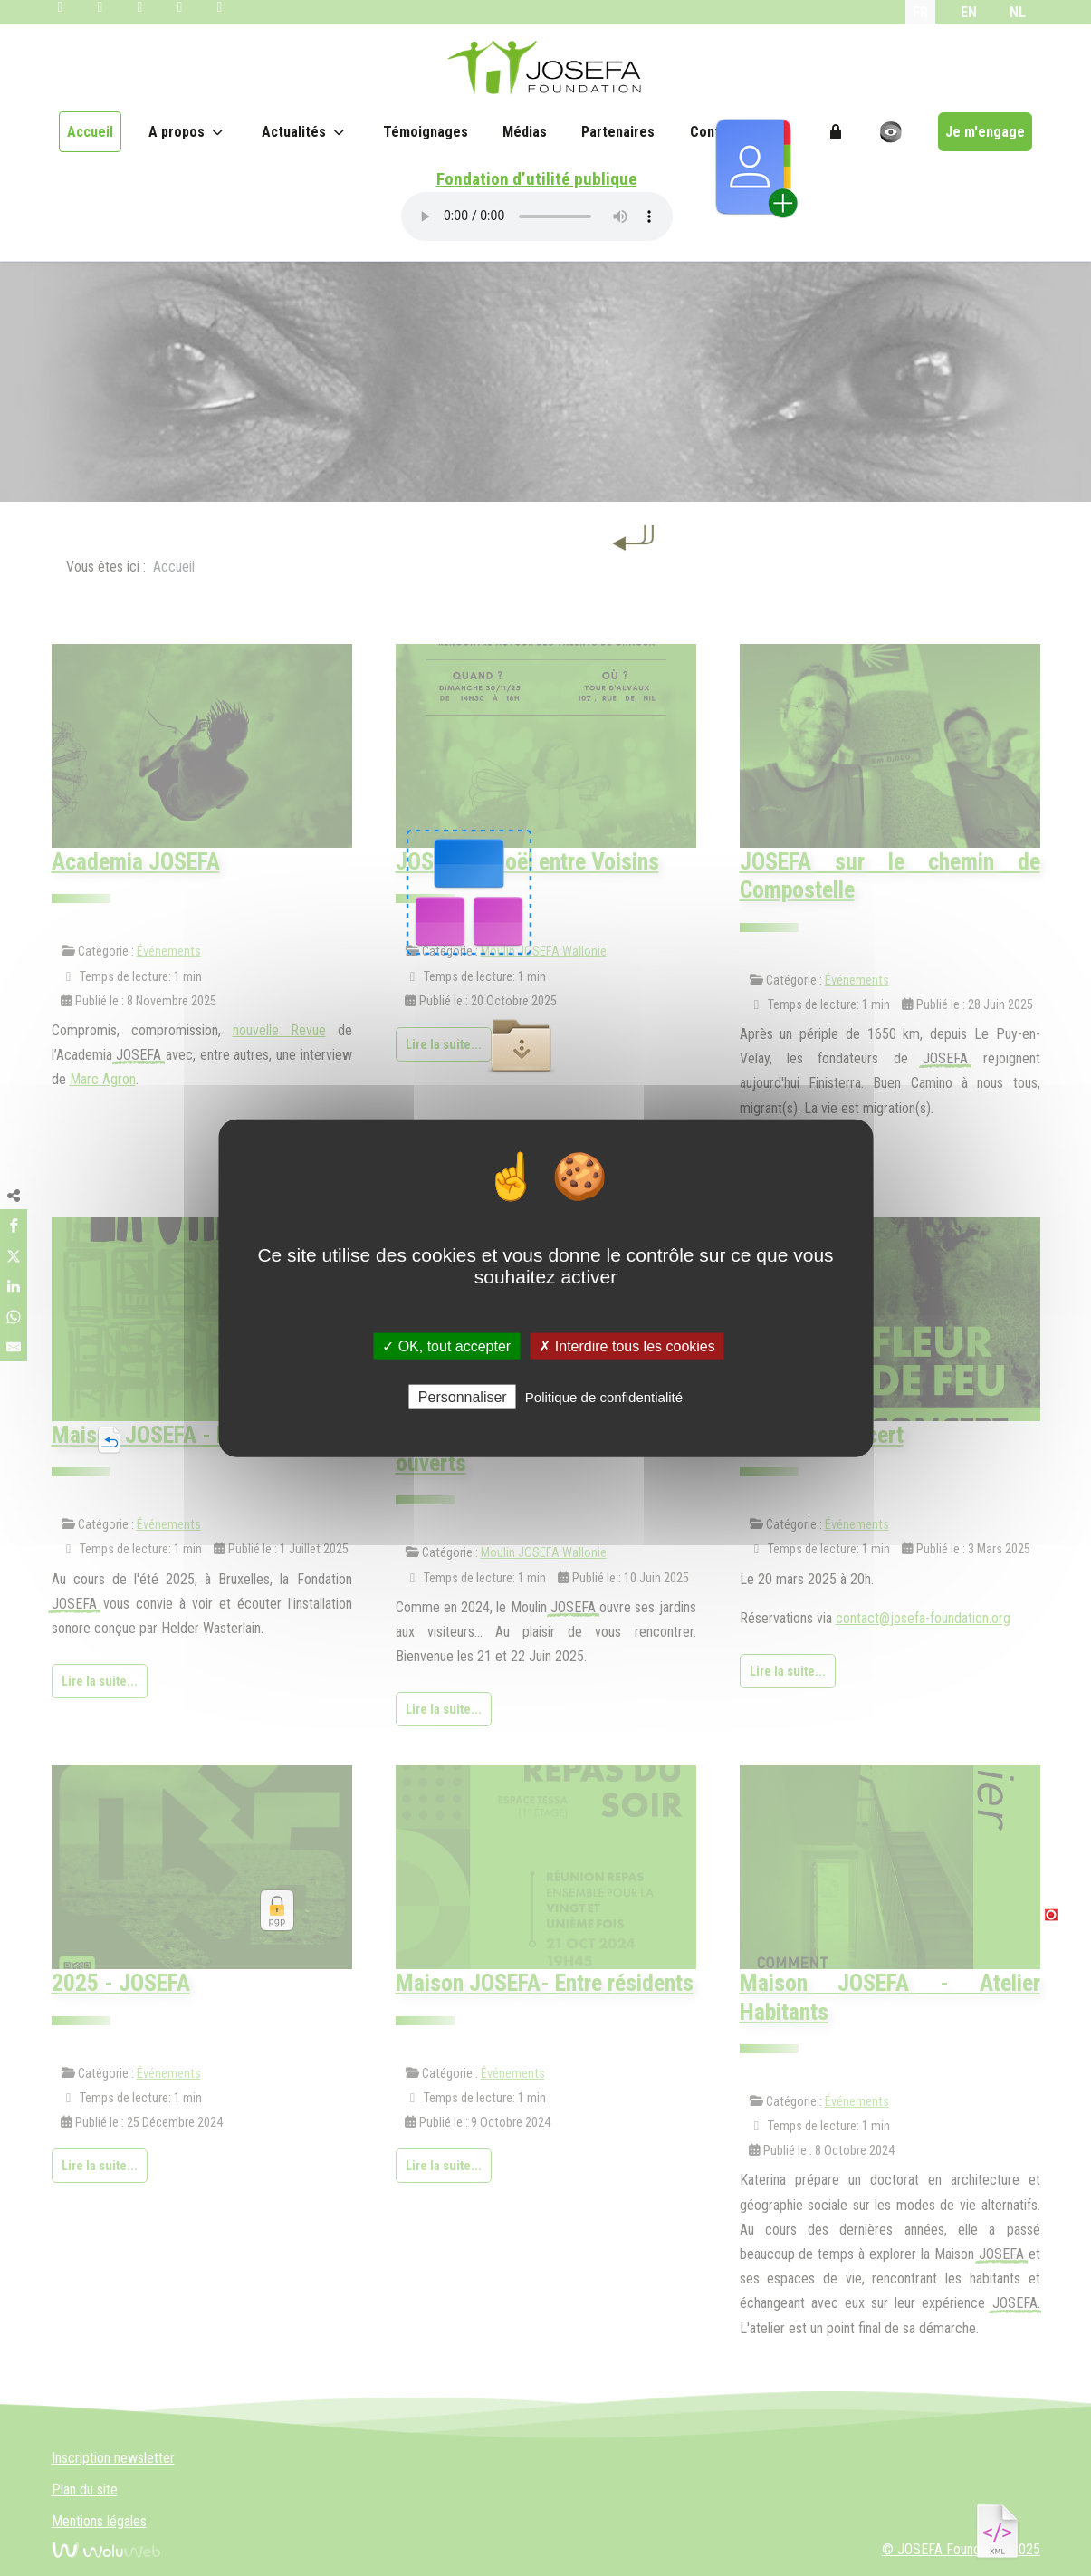 This screenshot has height=2576, width=1091. What do you see at coordinates (109, 1439) in the screenshot?
I see `revert document to previous version` at bounding box center [109, 1439].